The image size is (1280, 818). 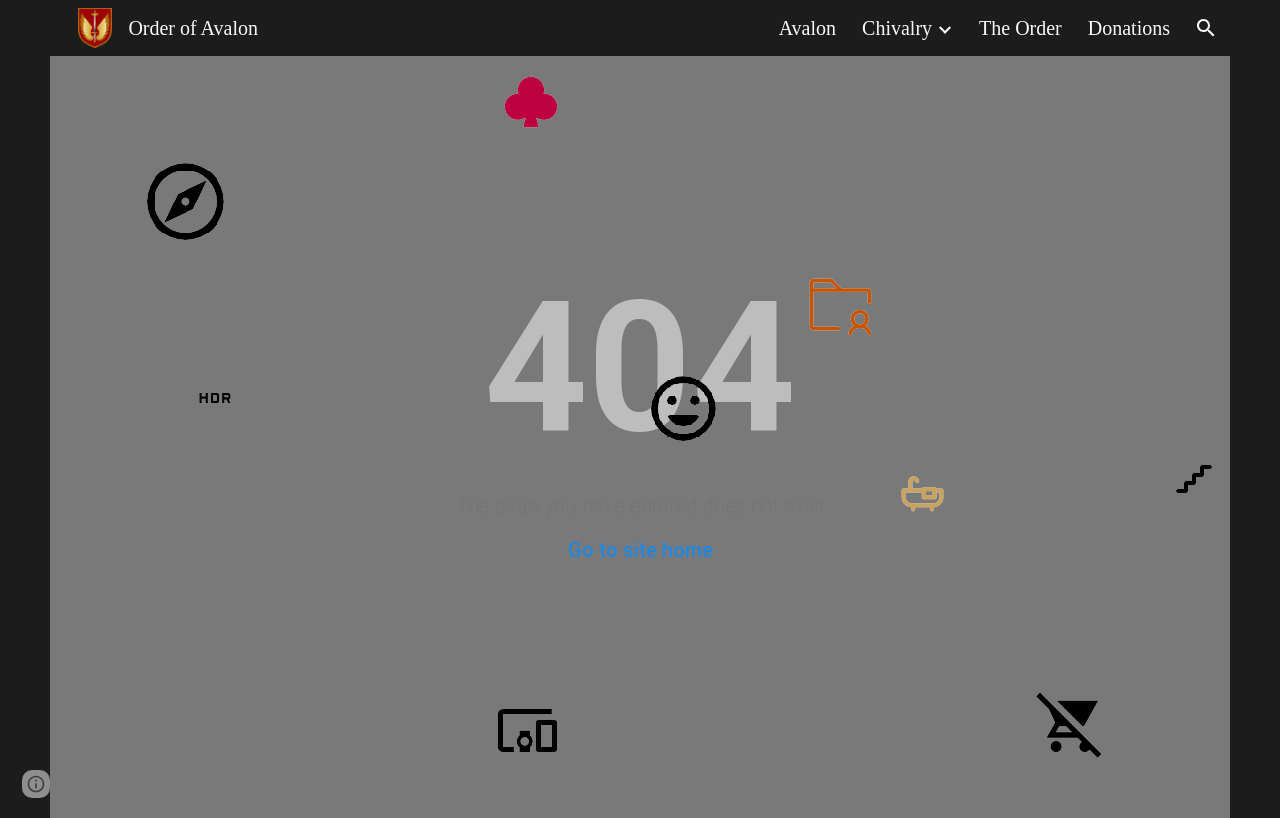 What do you see at coordinates (1194, 479) in the screenshot?
I see `indicates stairs or stairwell access` at bounding box center [1194, 479].